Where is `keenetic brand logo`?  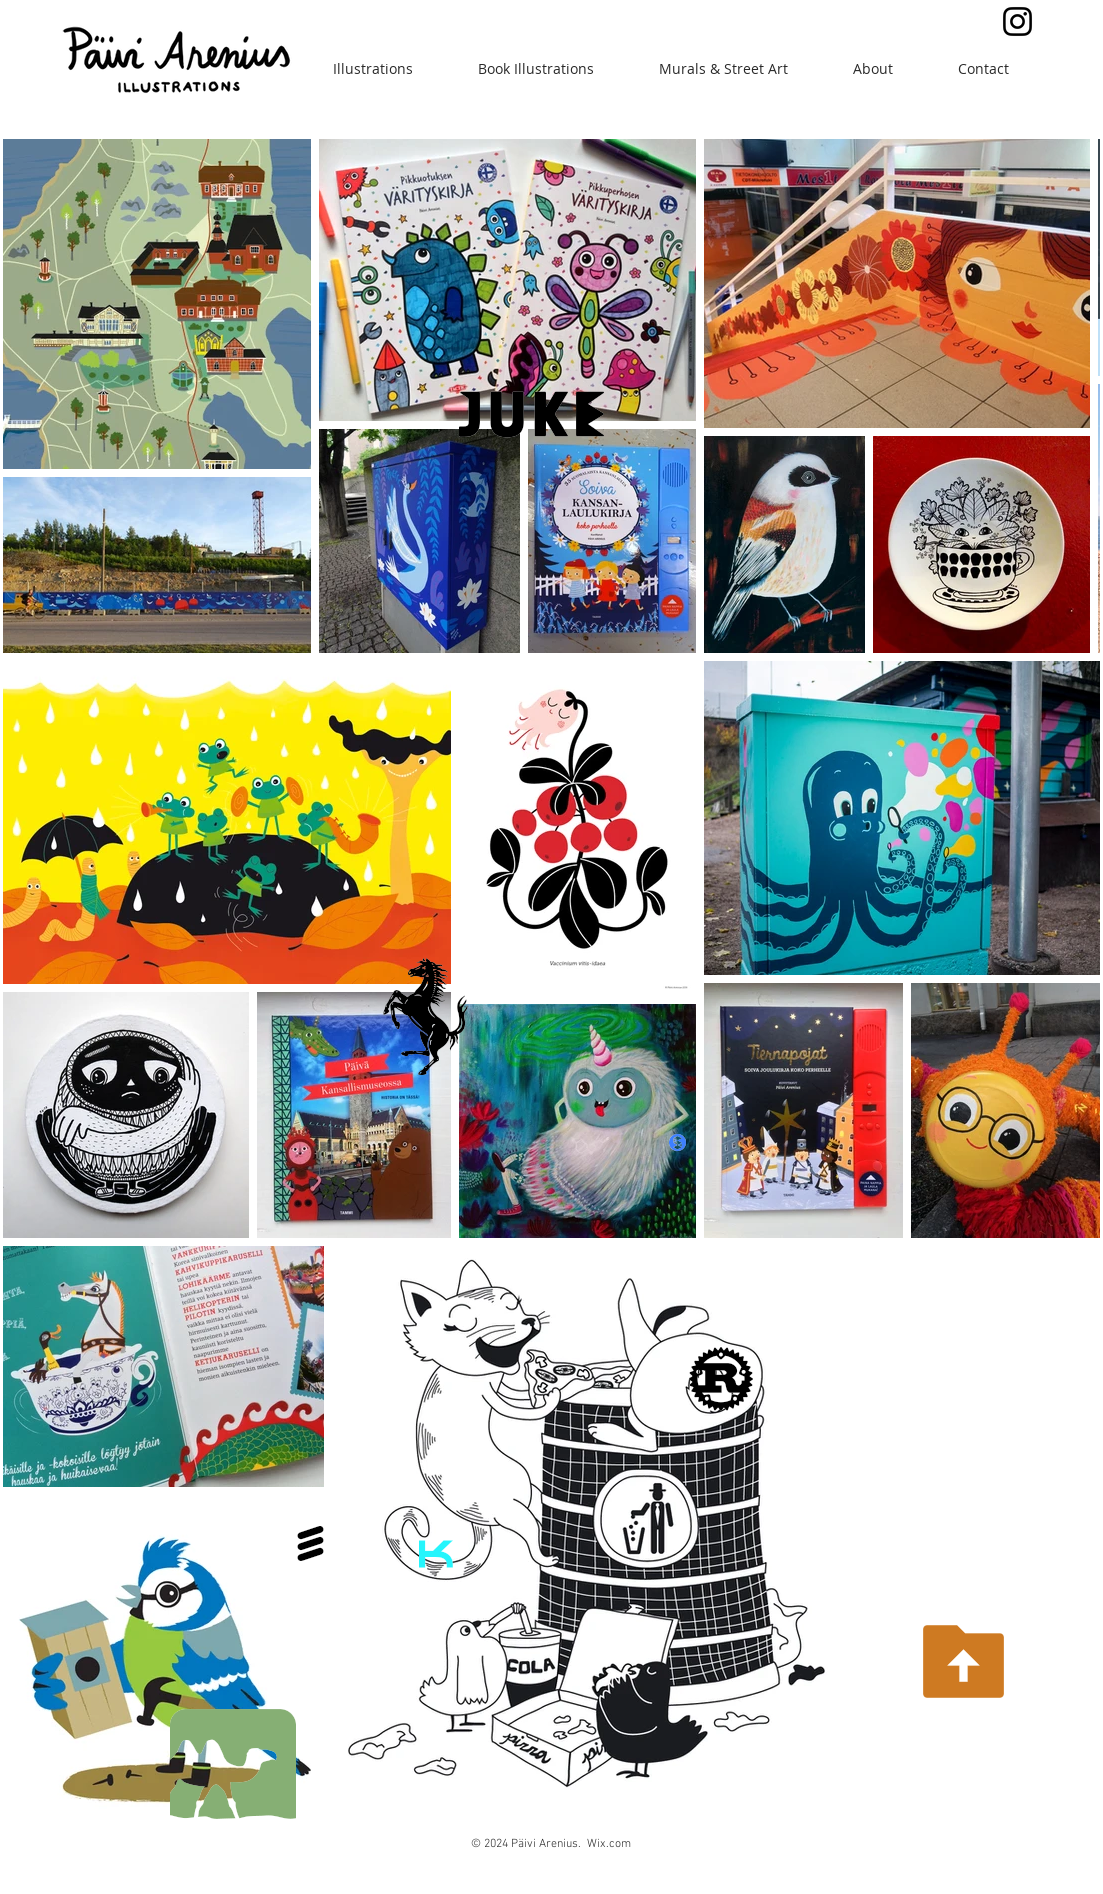
keenetic brand logo is located at coordinates (436, 1554).